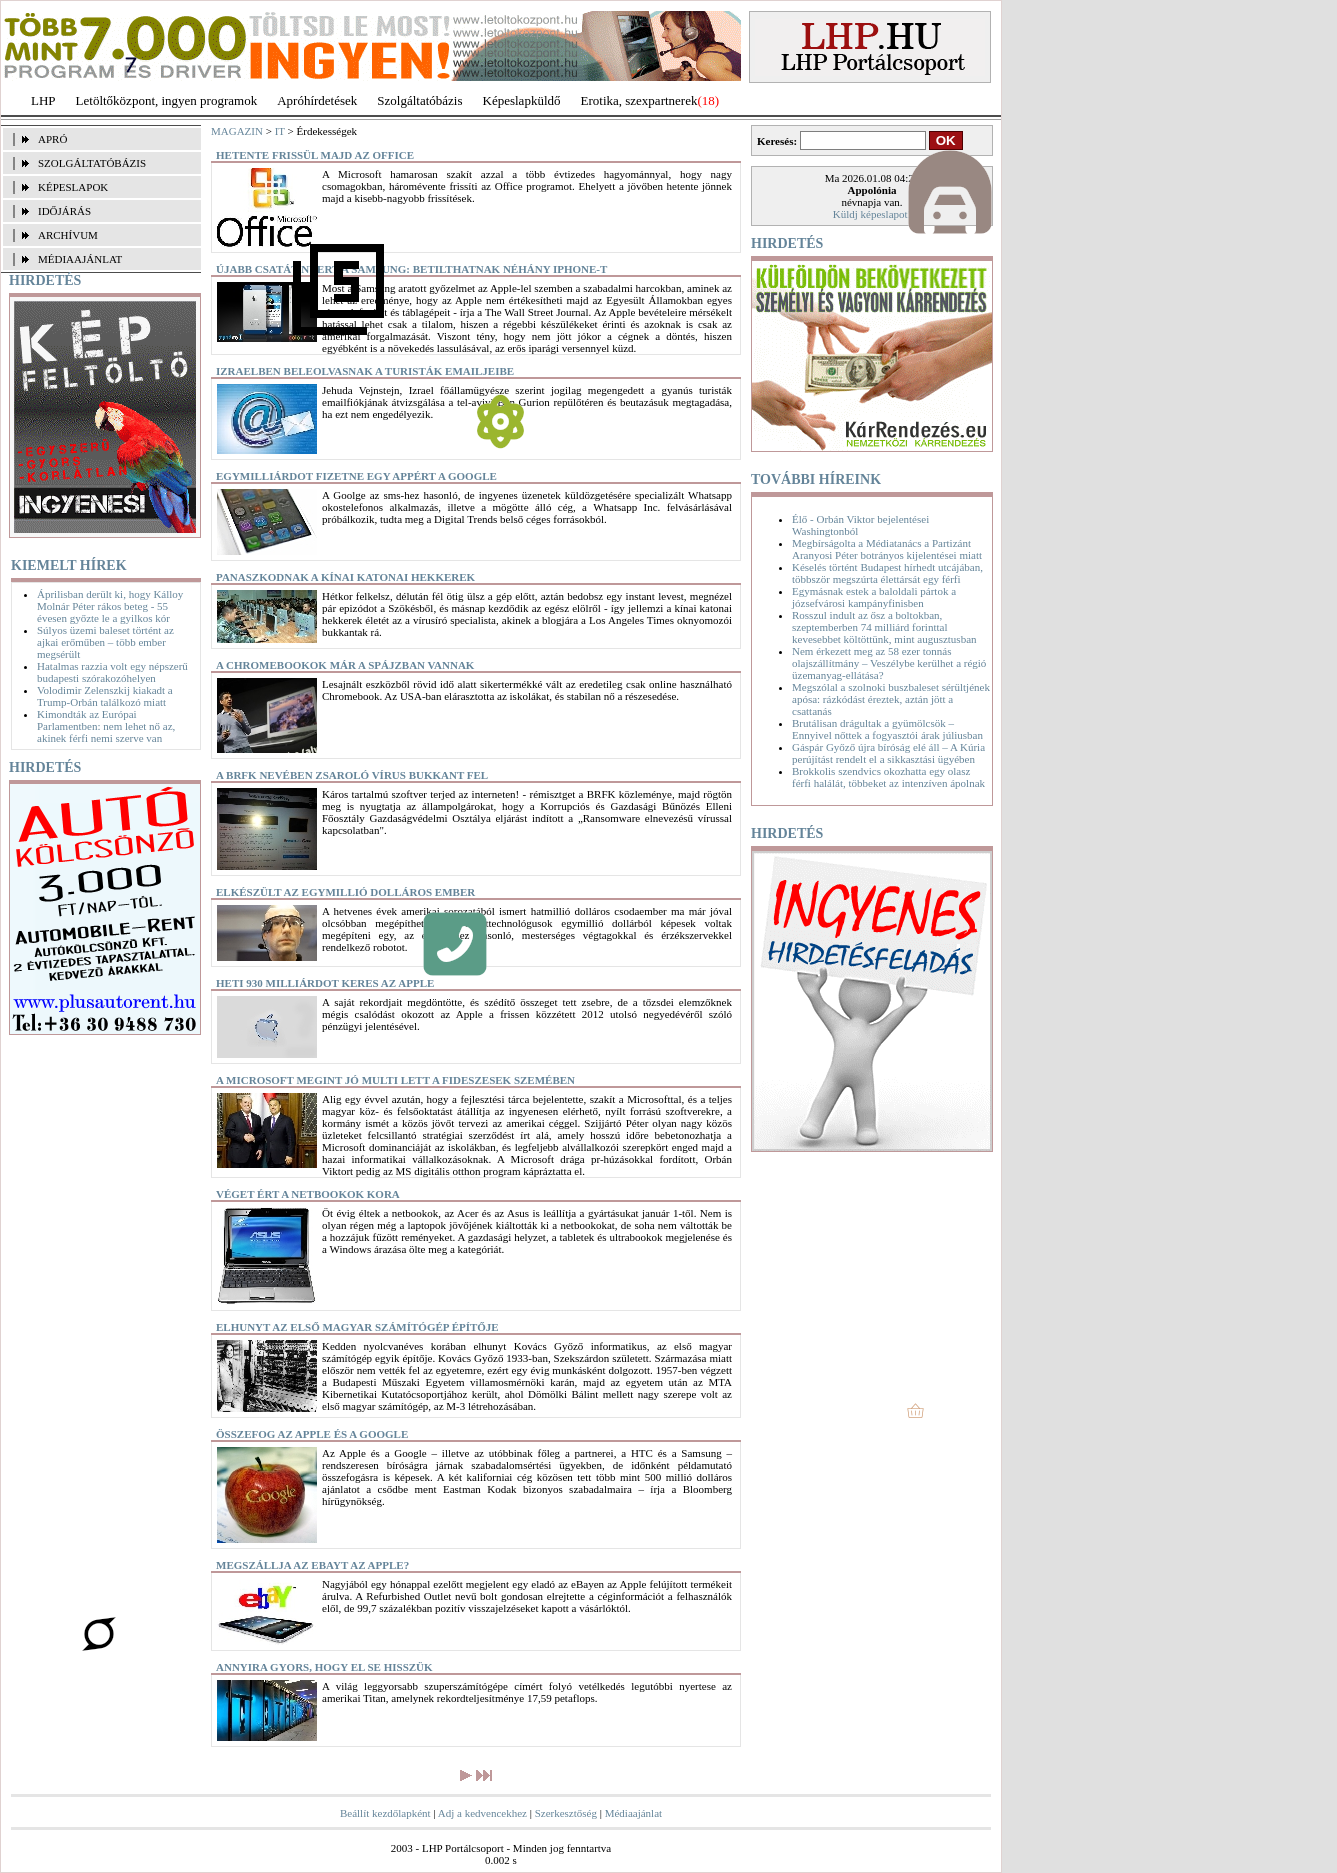  What do you see at coordinates (455, 944) in the screenshot?
I see `make or receive a phone call` at bounding box center [455, 944].